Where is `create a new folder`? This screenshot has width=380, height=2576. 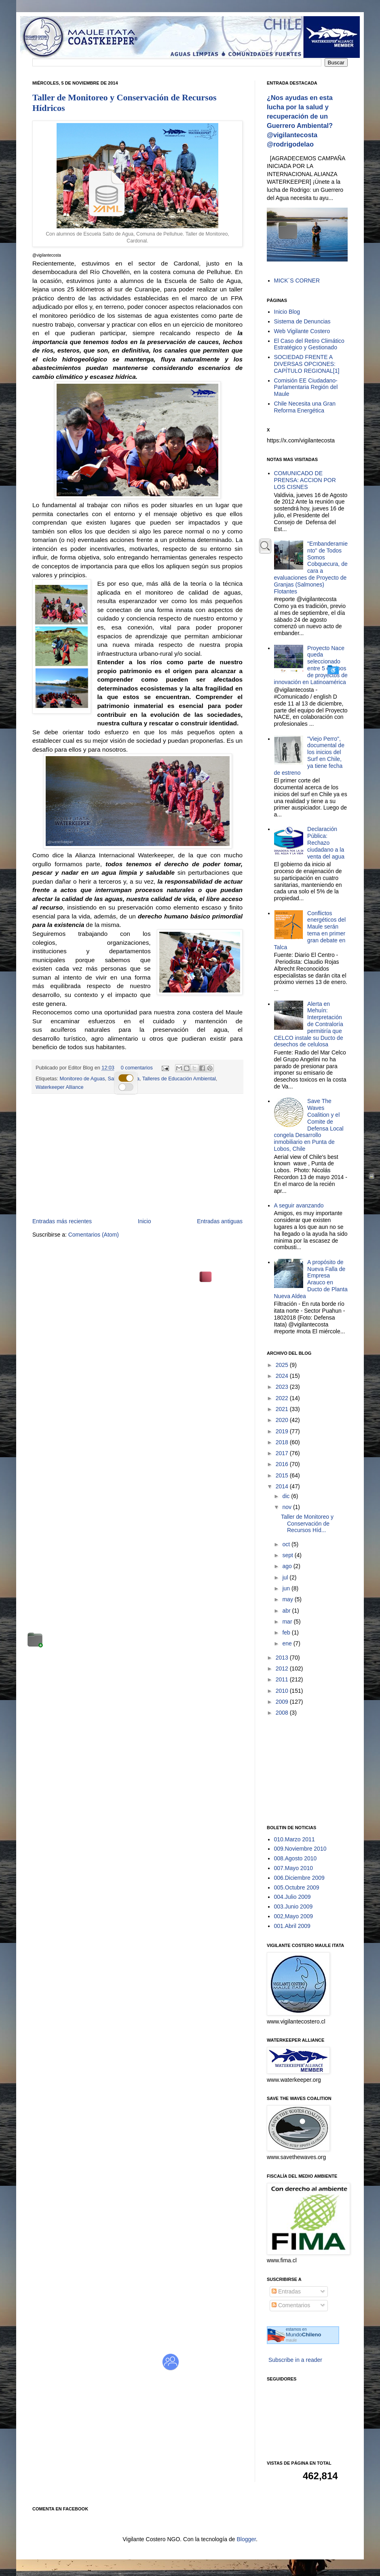 create a new folder is located at coordinates (35, 1639).